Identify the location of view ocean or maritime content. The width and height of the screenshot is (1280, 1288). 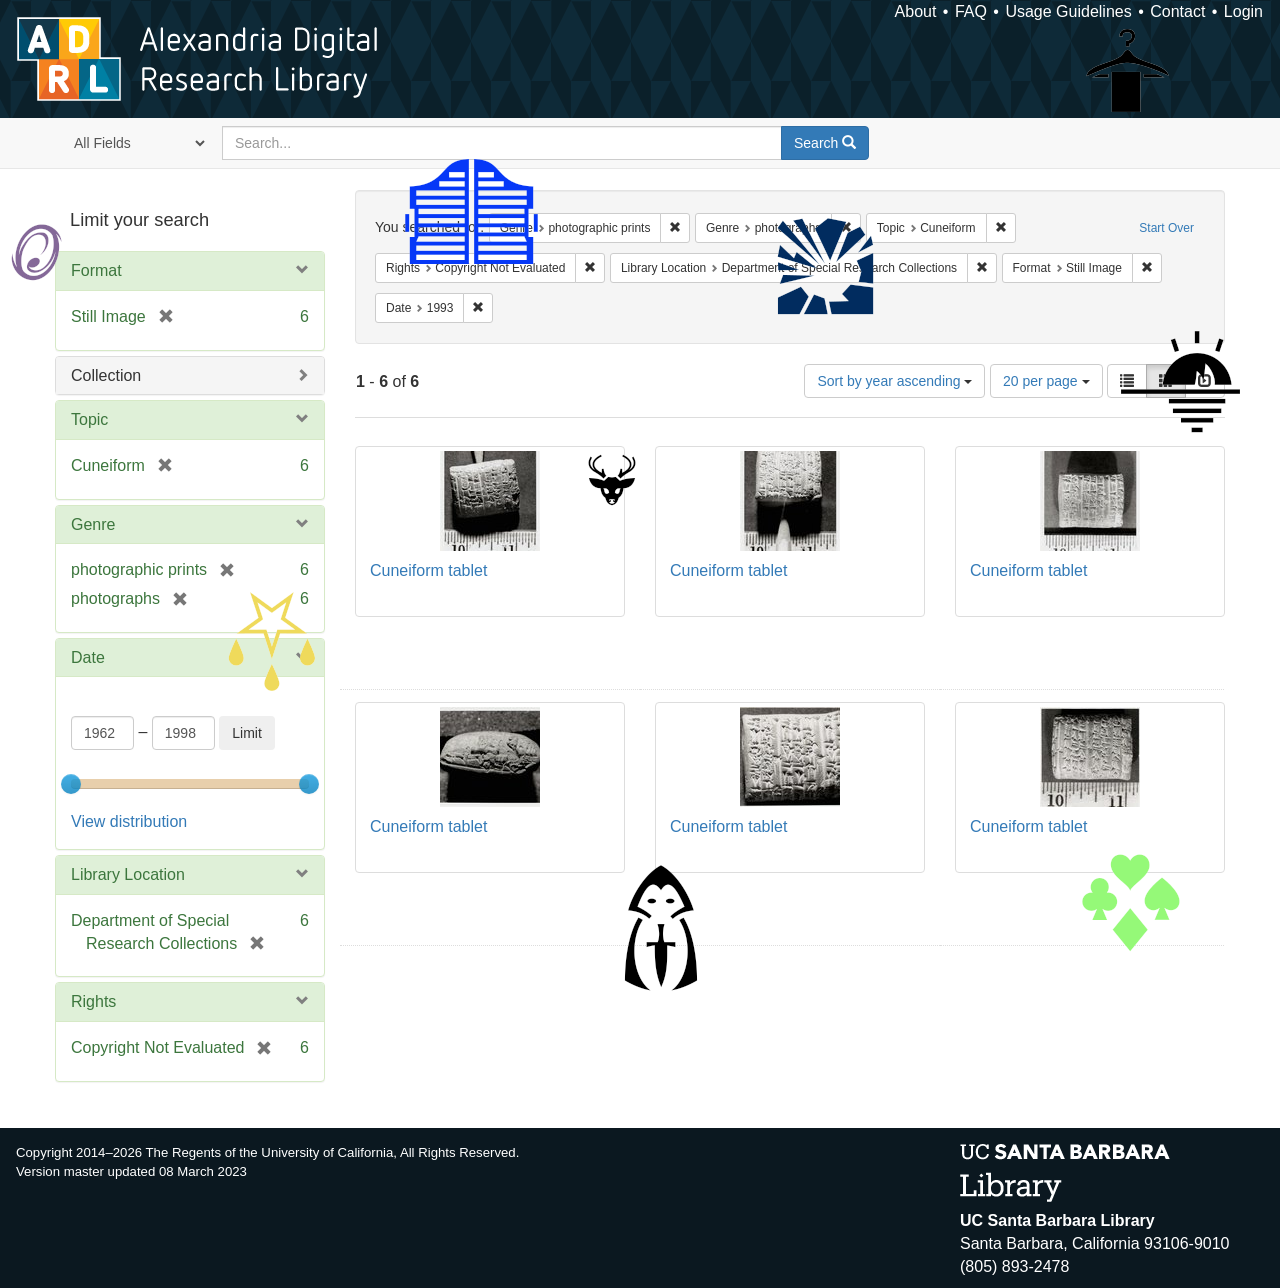
(1180, 375).